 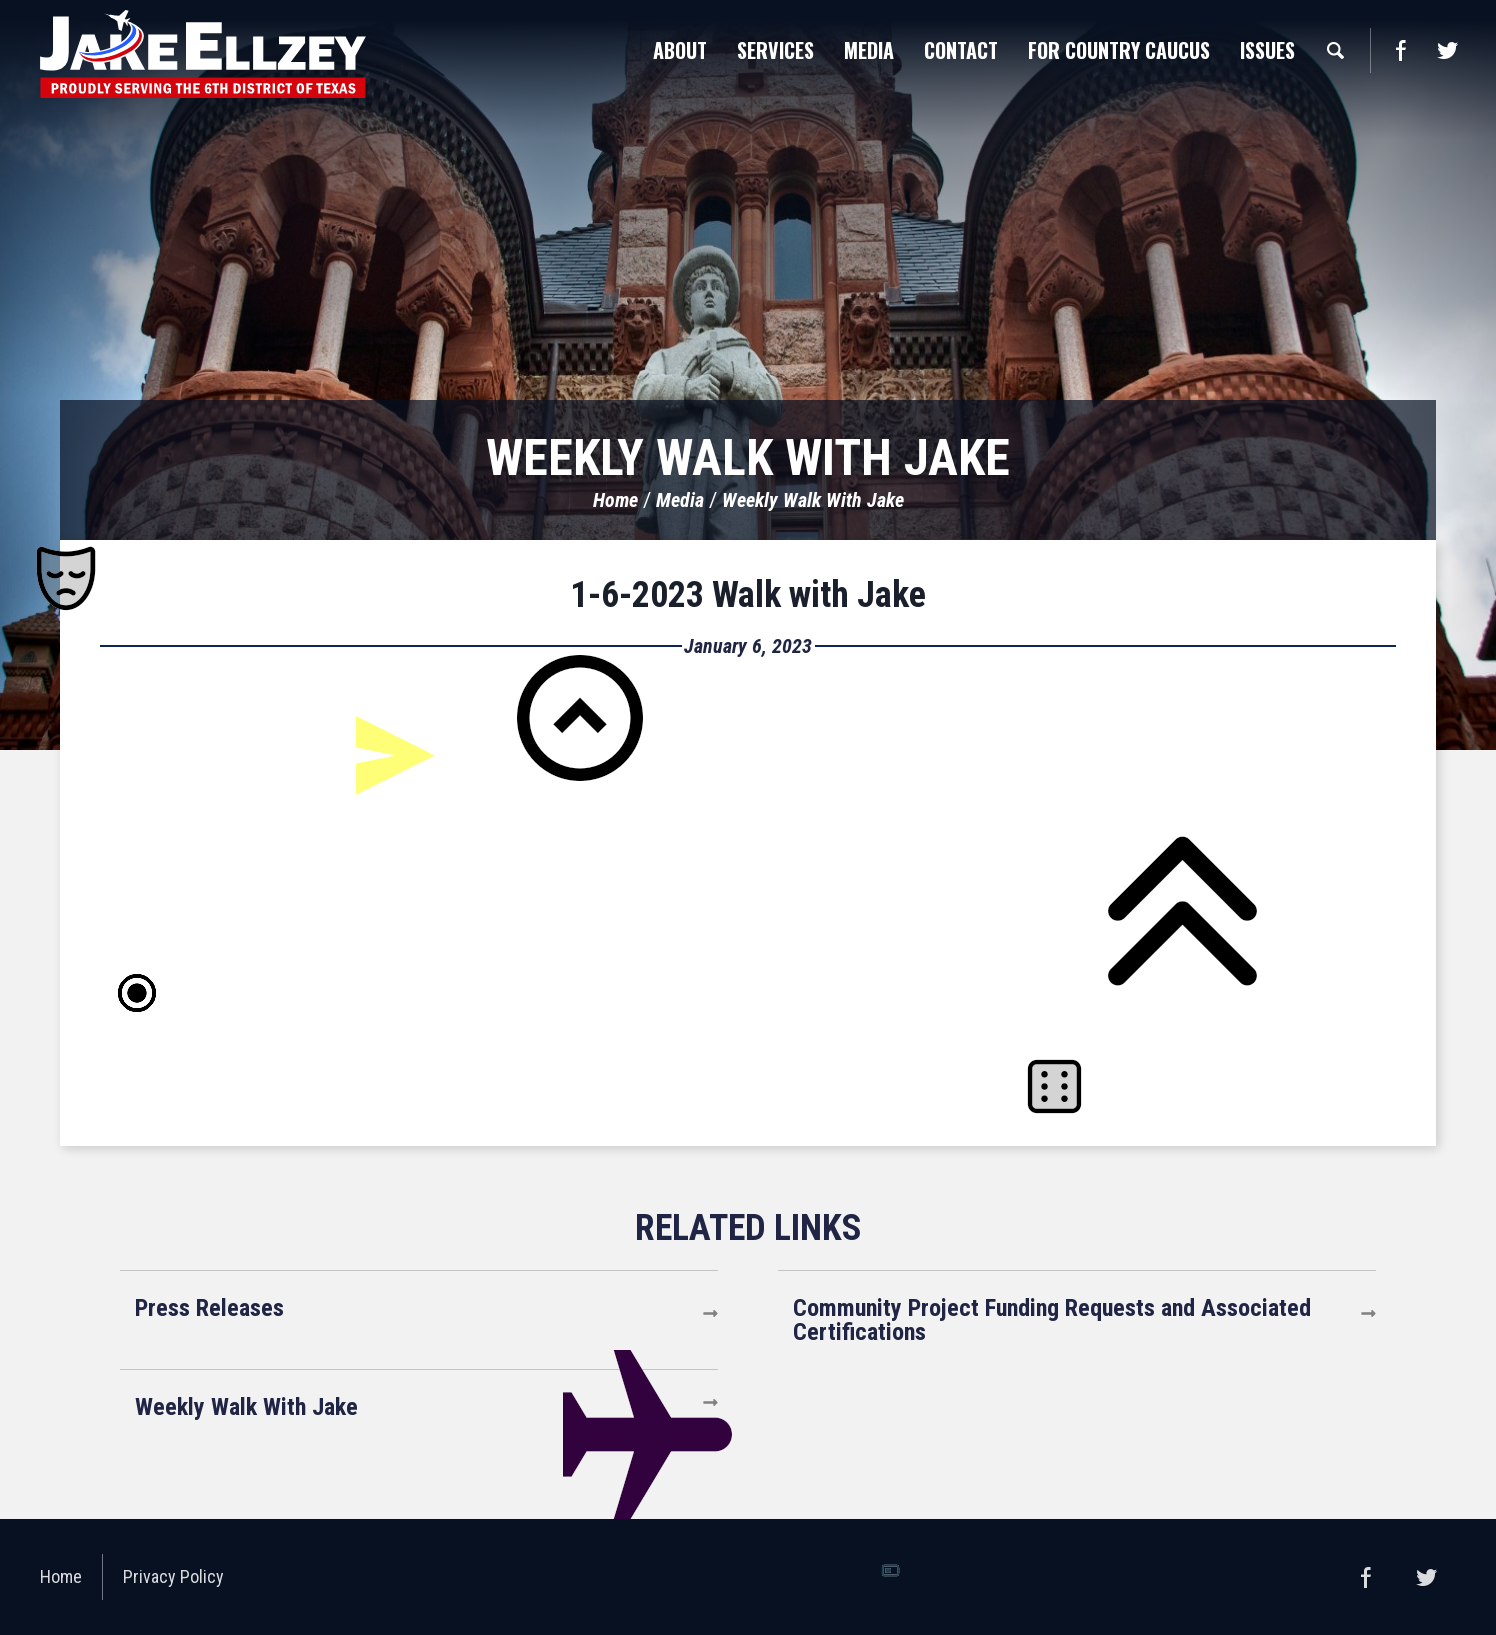 I want to click on indicates a selected radio button option, so click(x=137, y=993).